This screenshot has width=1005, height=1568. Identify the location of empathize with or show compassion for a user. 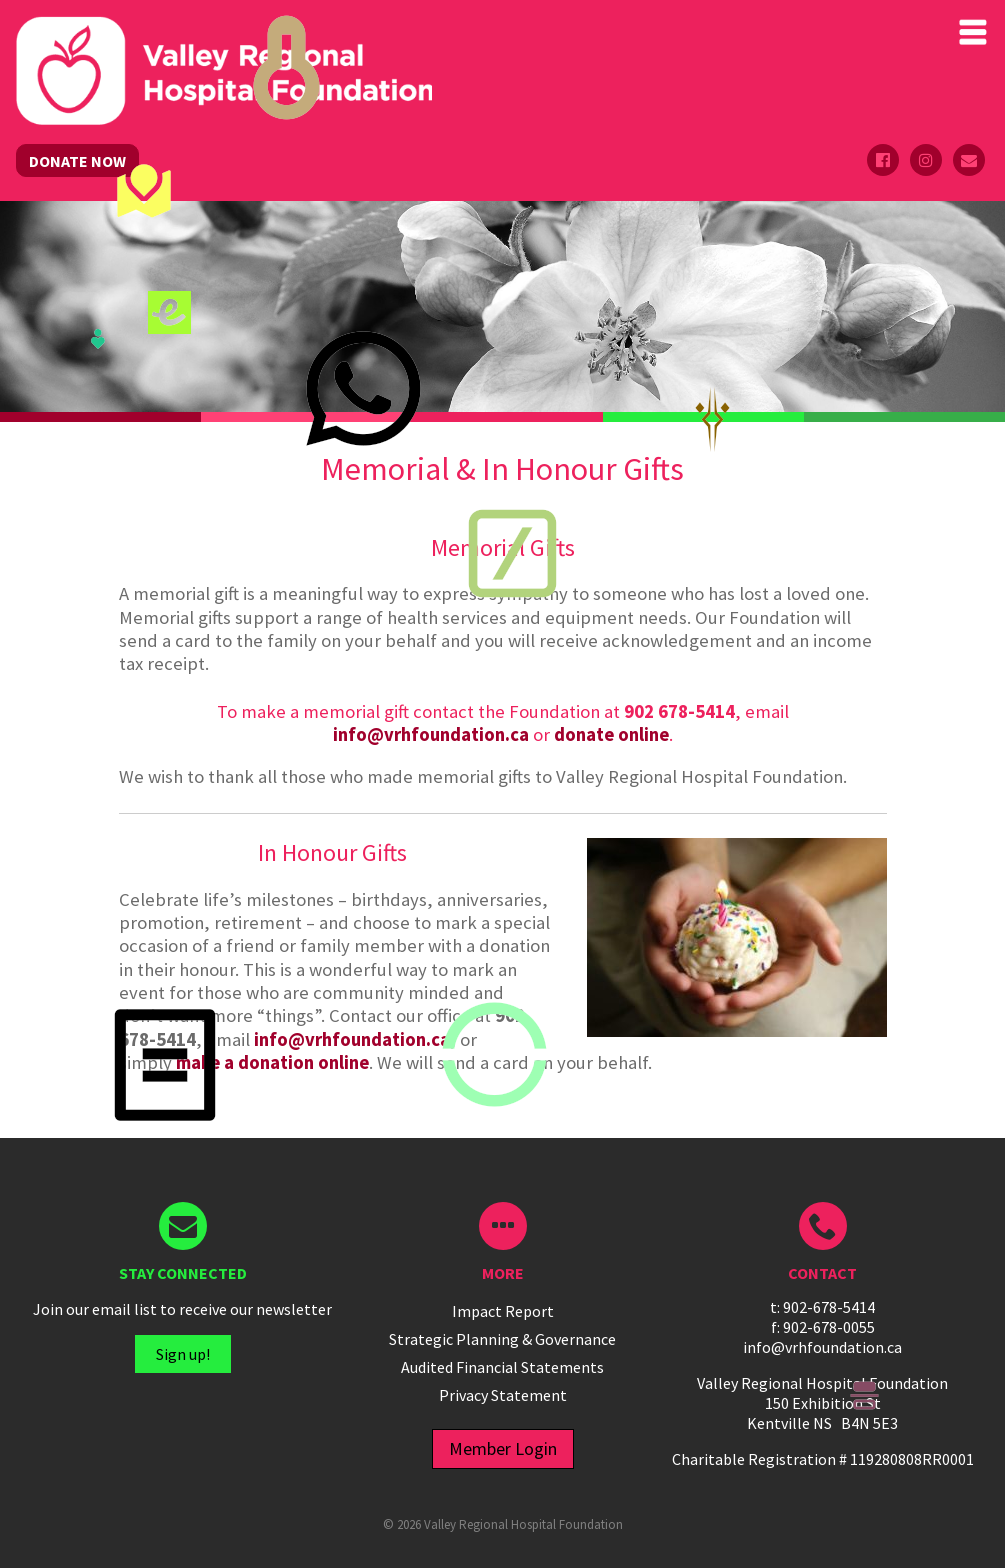
(98, 339).